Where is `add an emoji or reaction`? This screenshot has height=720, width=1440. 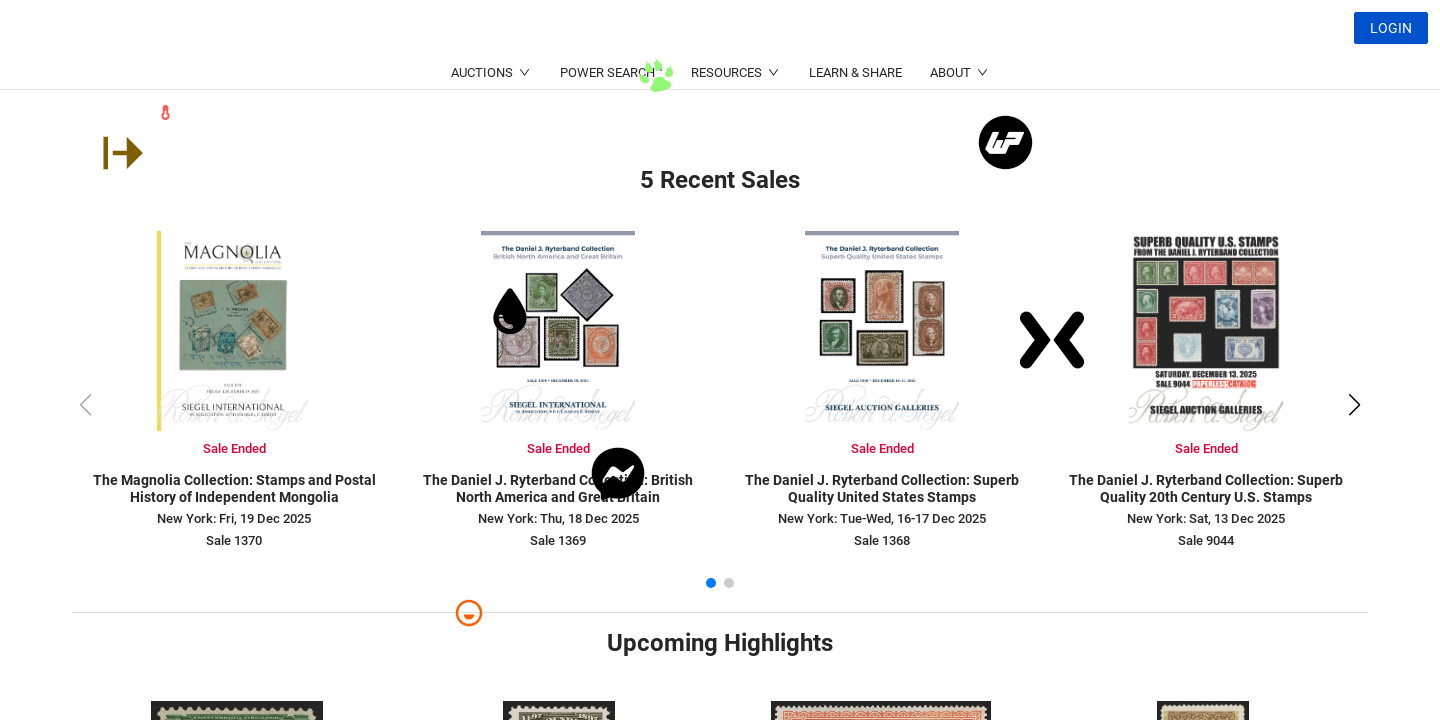
add an emoji or reaction is located at coordinates (469, 613).